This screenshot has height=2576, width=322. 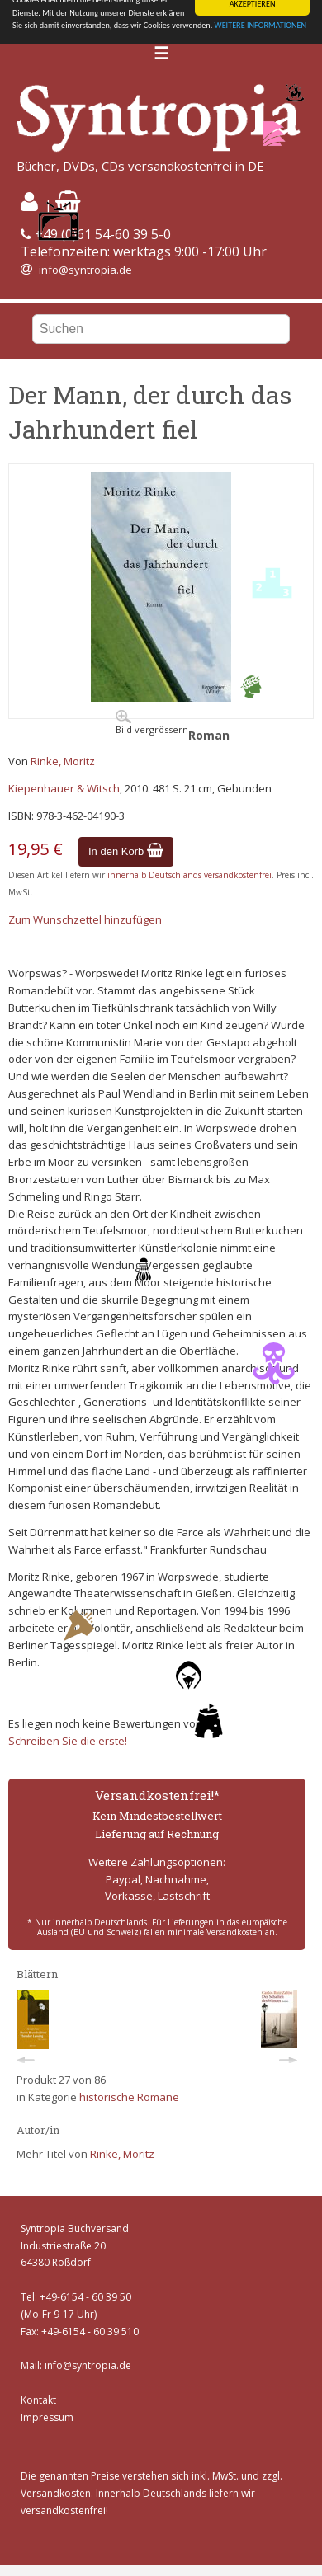 What do you see at coordinates (273, 1363) in the screenshot?
I see `select cthulhu or eldritch horror faction` at bounding box center [273, 1363].